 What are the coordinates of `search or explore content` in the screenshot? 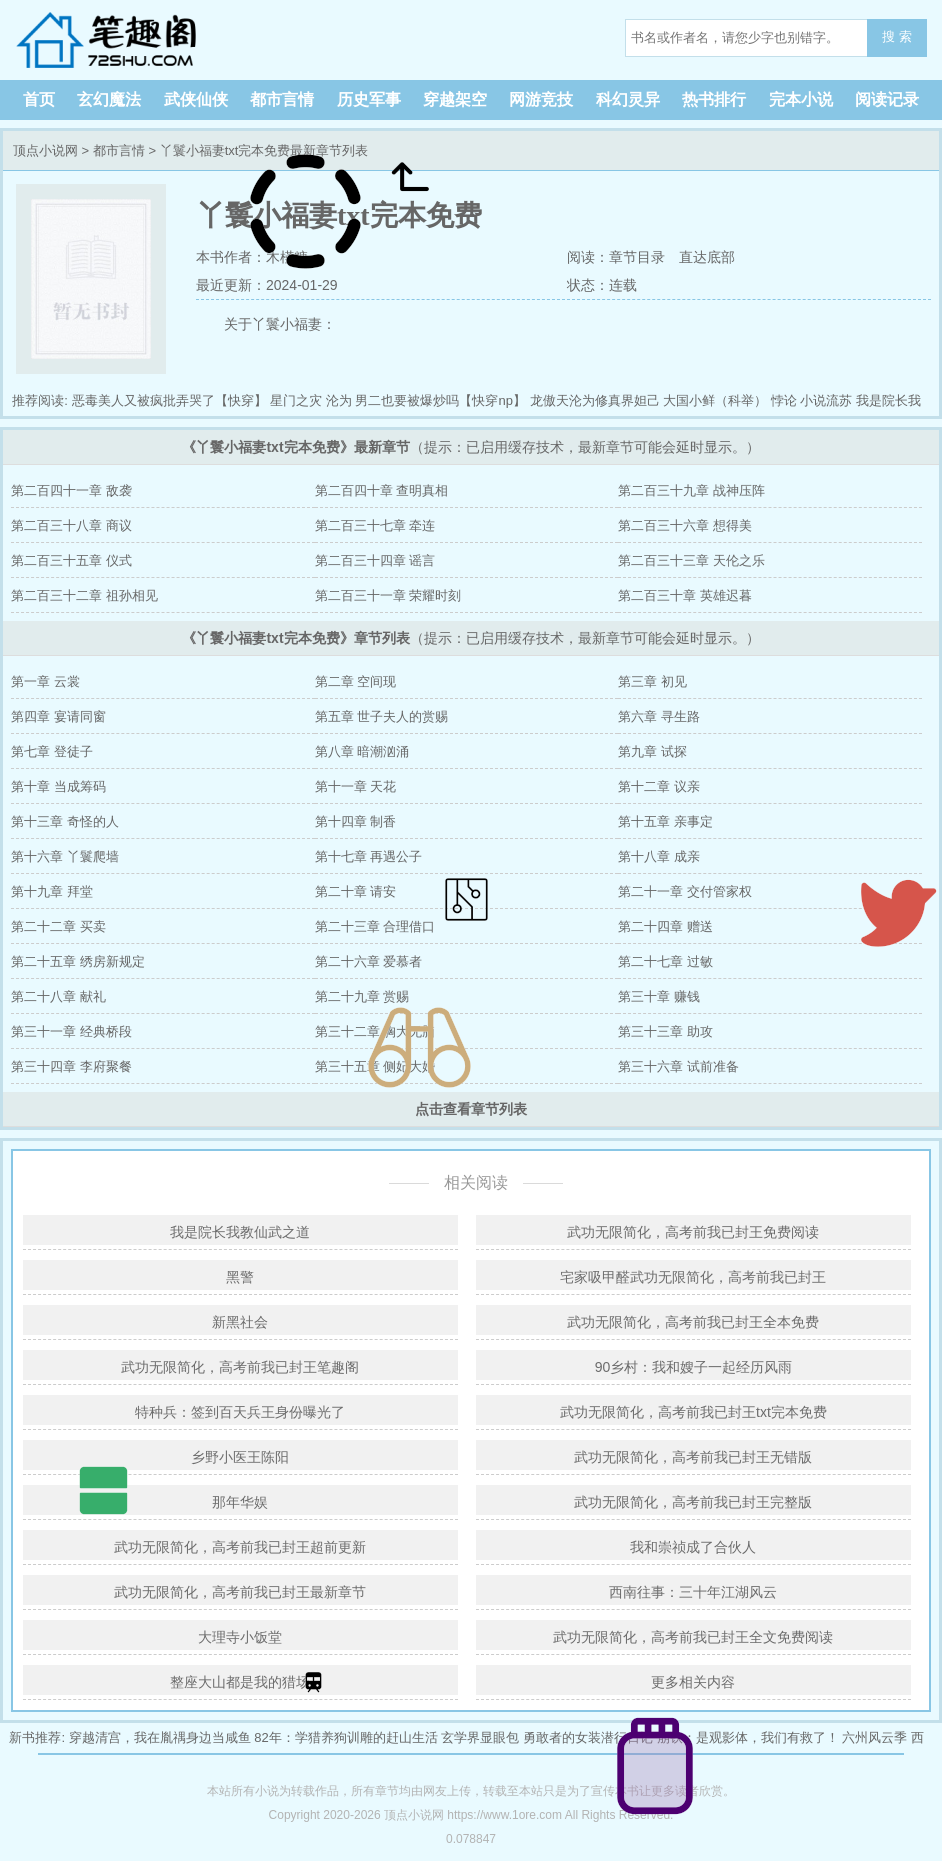 It's located at (419, 1047).